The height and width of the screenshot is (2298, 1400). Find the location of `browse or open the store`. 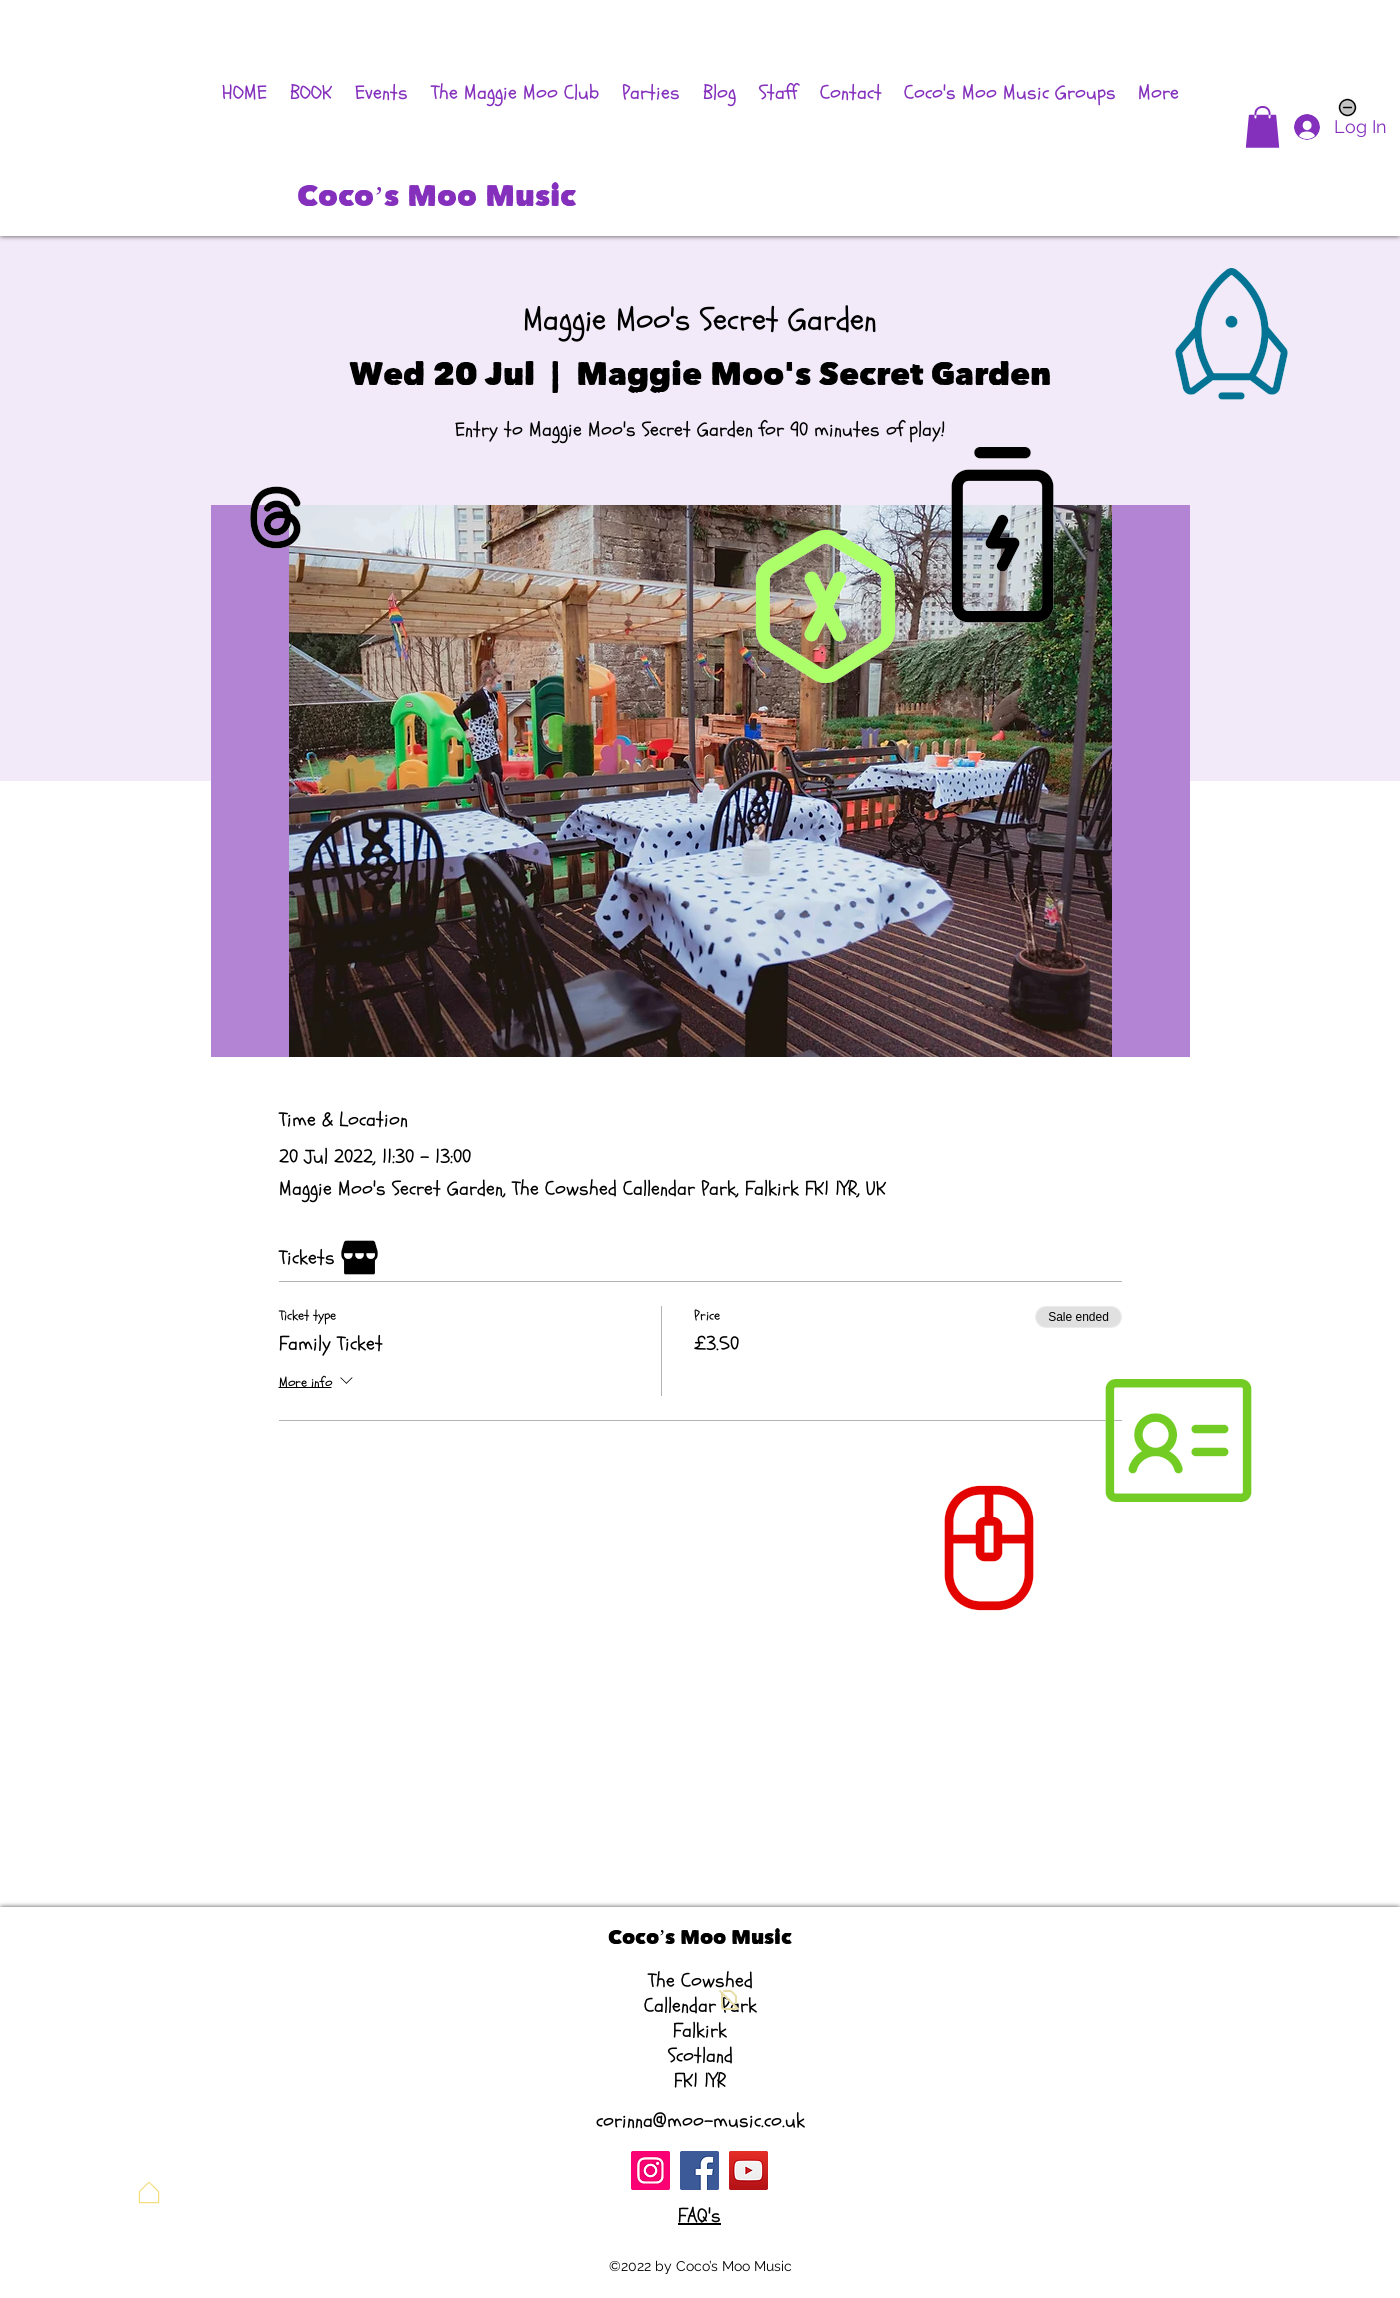

browse or open the store is located at coordinates (359, 1257).